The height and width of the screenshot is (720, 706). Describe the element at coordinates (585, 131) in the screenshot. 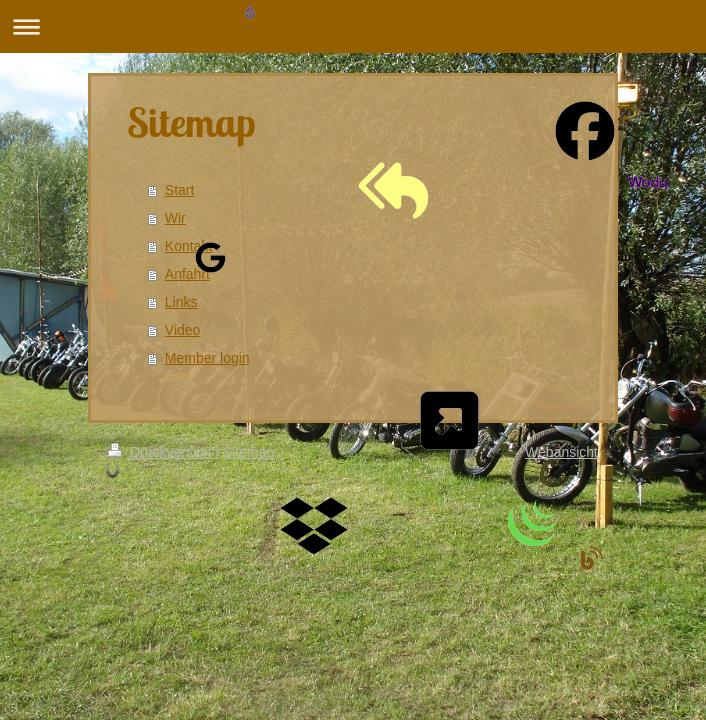

I see `open Facebook app` at that location.